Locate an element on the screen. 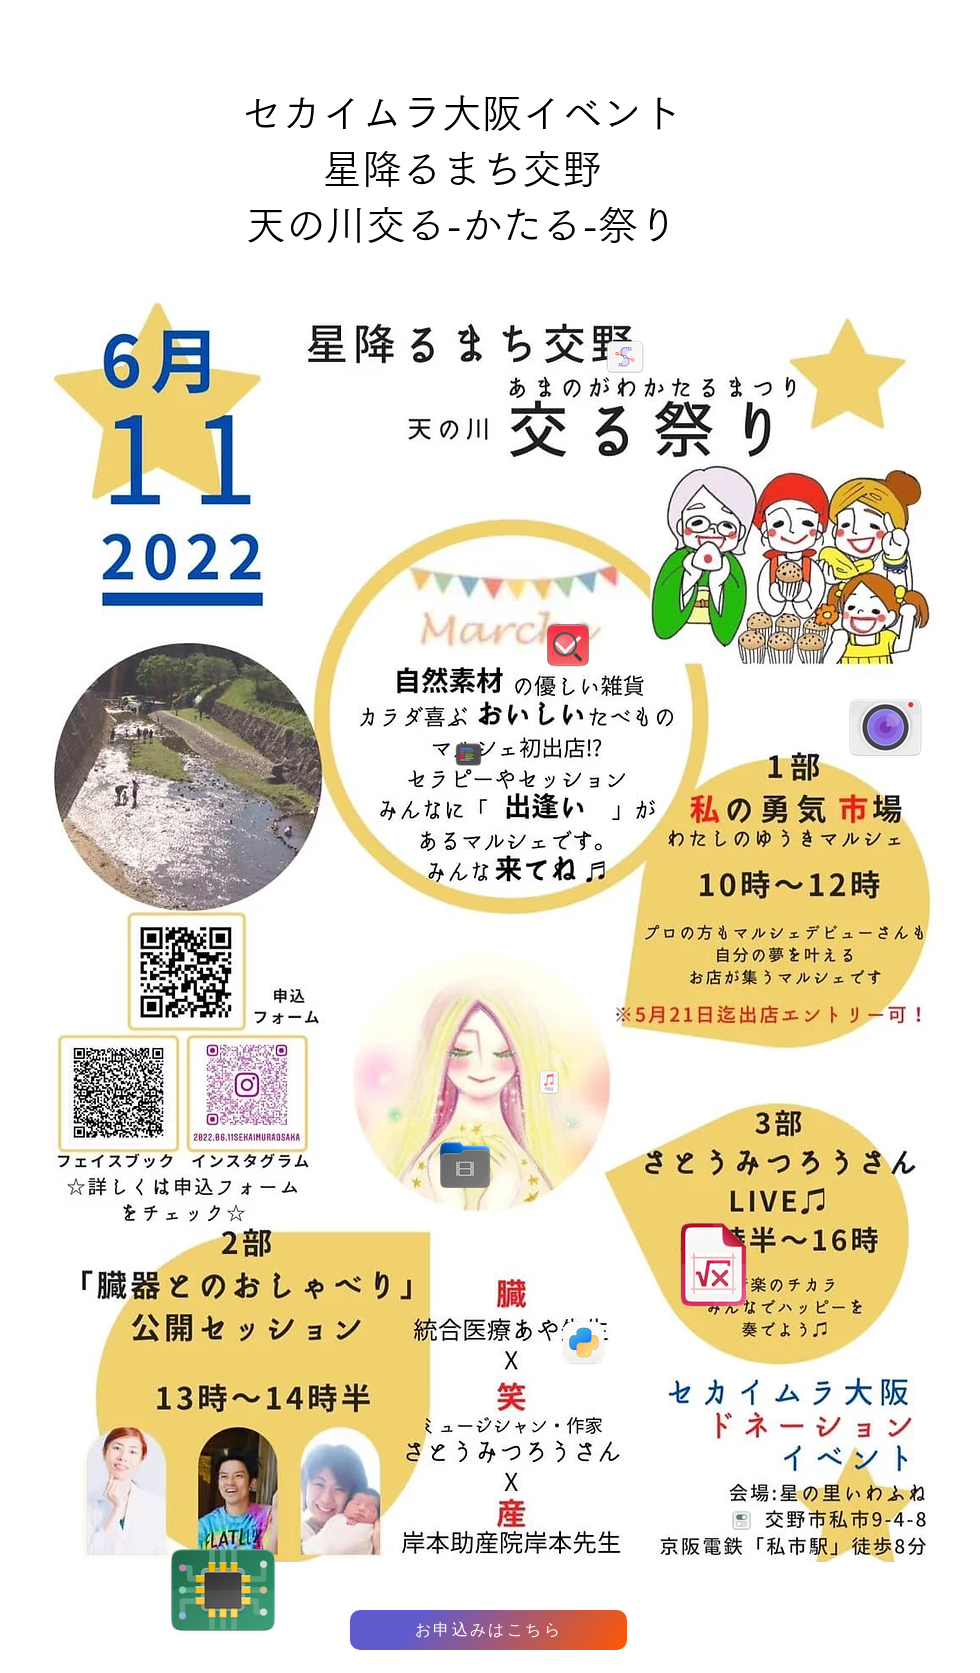 The image size is (980, 1673). libreoffice math formula document file is located at coordinates (713, 1264).